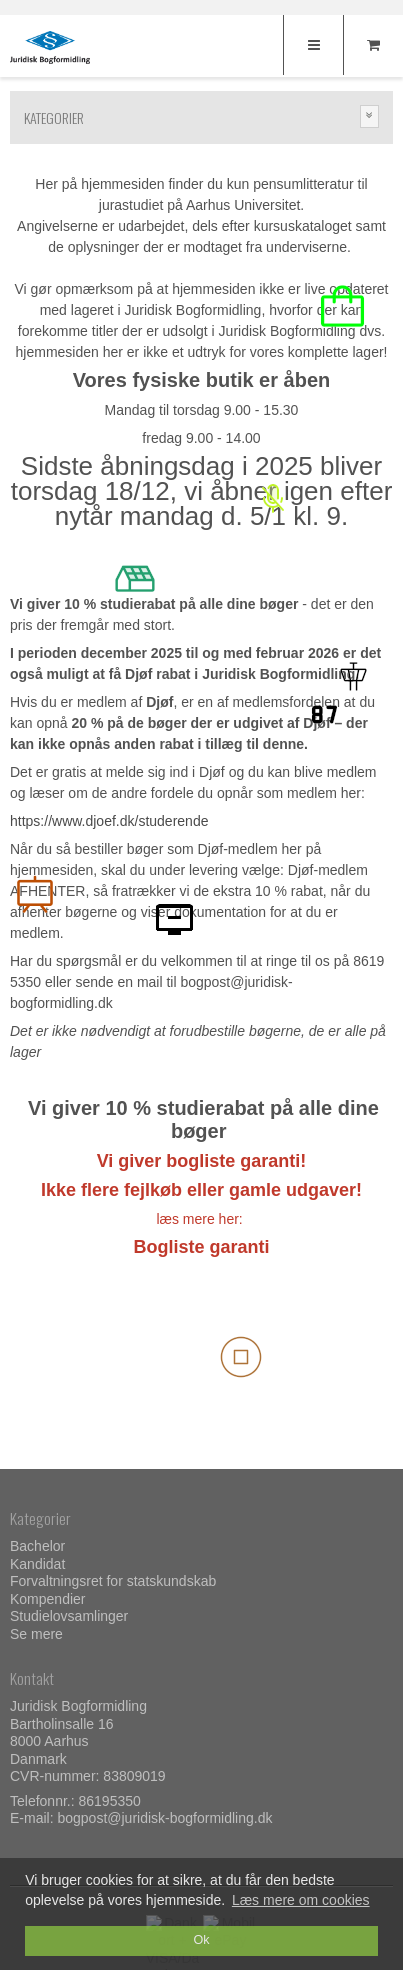 The image size is (403, 1970). I want to click on start a presentation or slideshow, so click(35, 895).